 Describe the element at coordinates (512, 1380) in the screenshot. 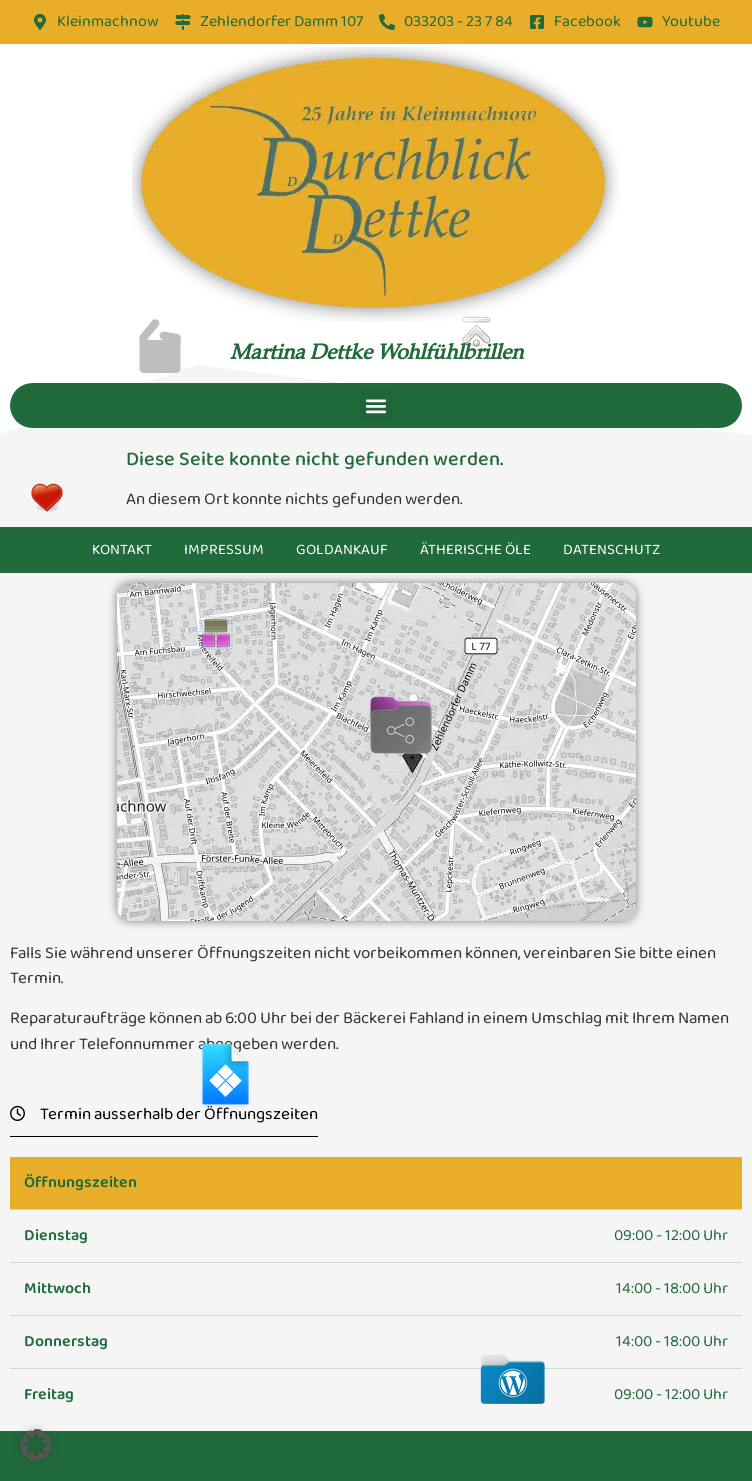

I see `folder containing wordpress website files` at that location.